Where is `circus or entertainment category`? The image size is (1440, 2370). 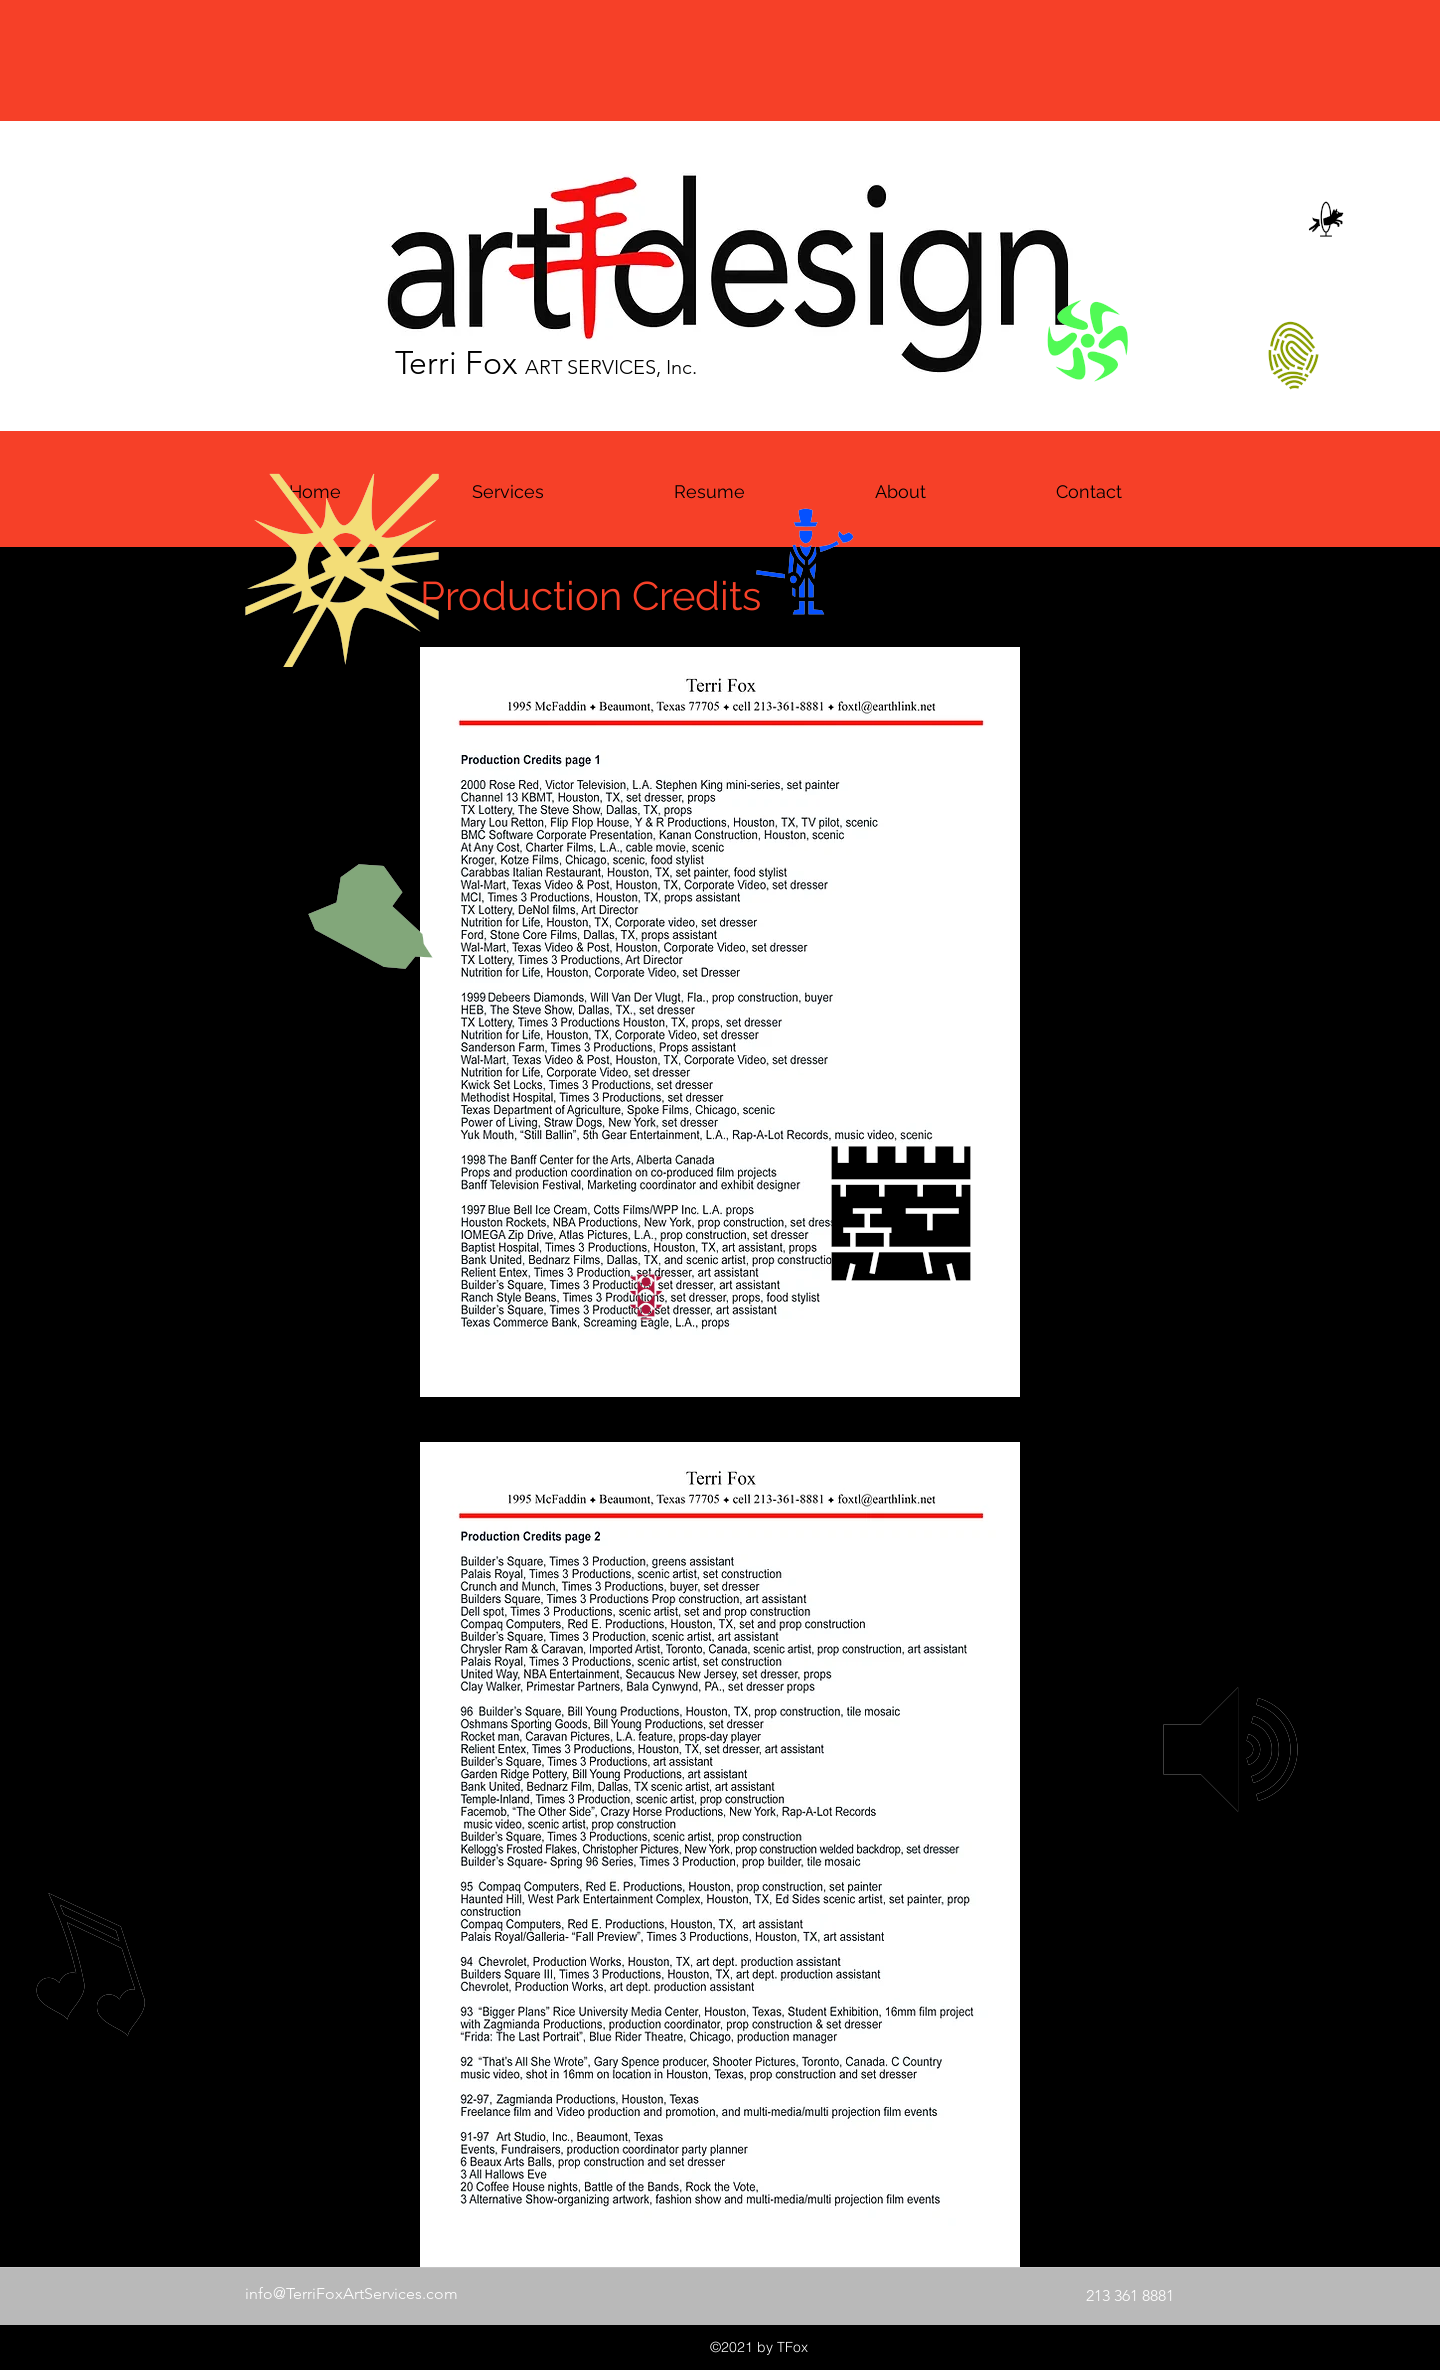
circus or entertainment category is located at coordinates (806, 561).